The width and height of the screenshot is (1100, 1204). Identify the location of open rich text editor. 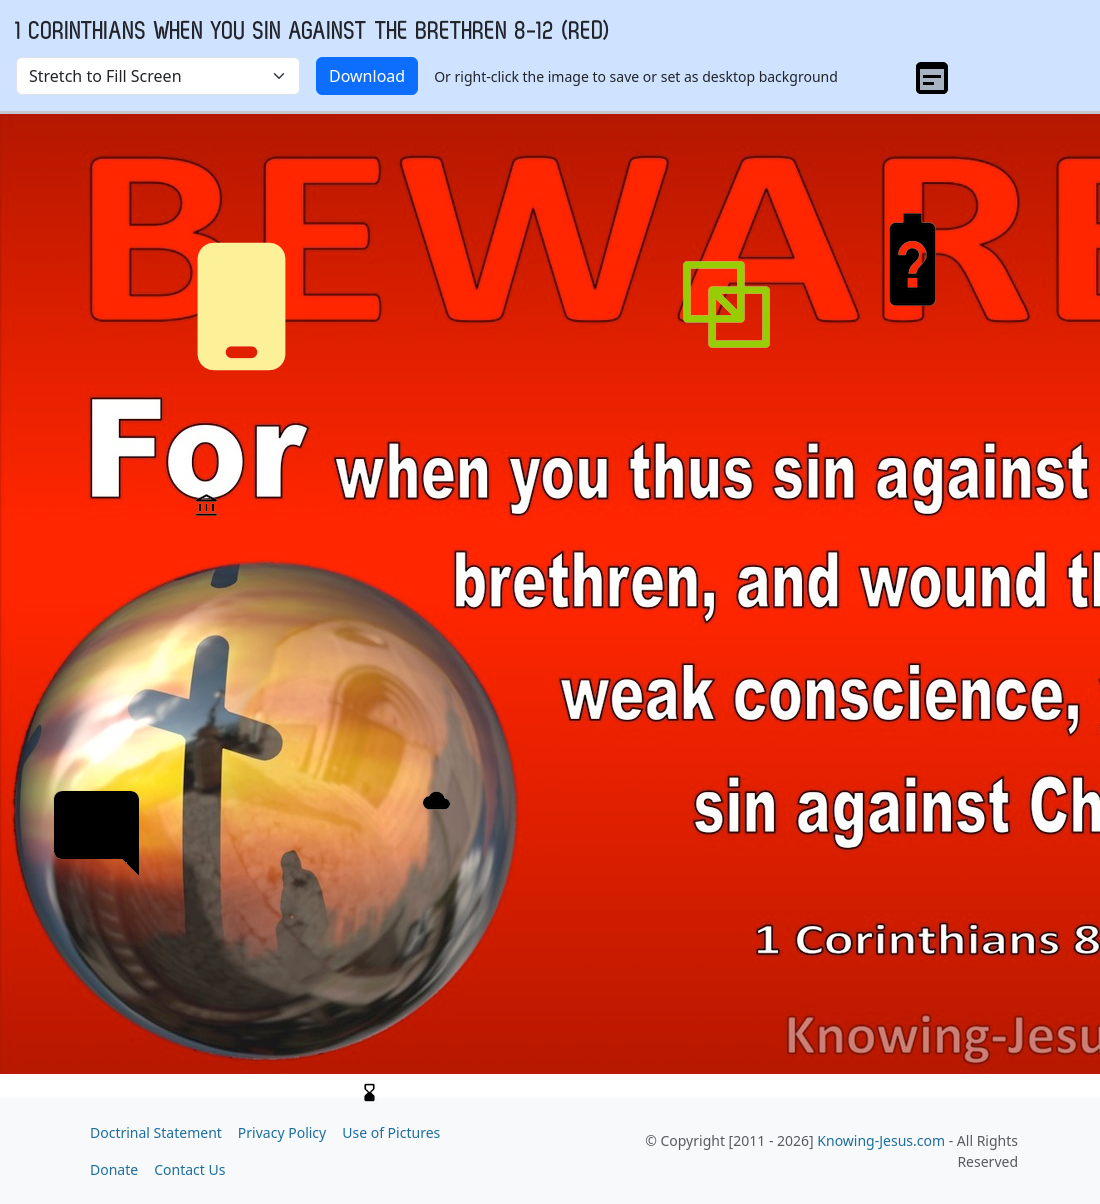
(932, 78).